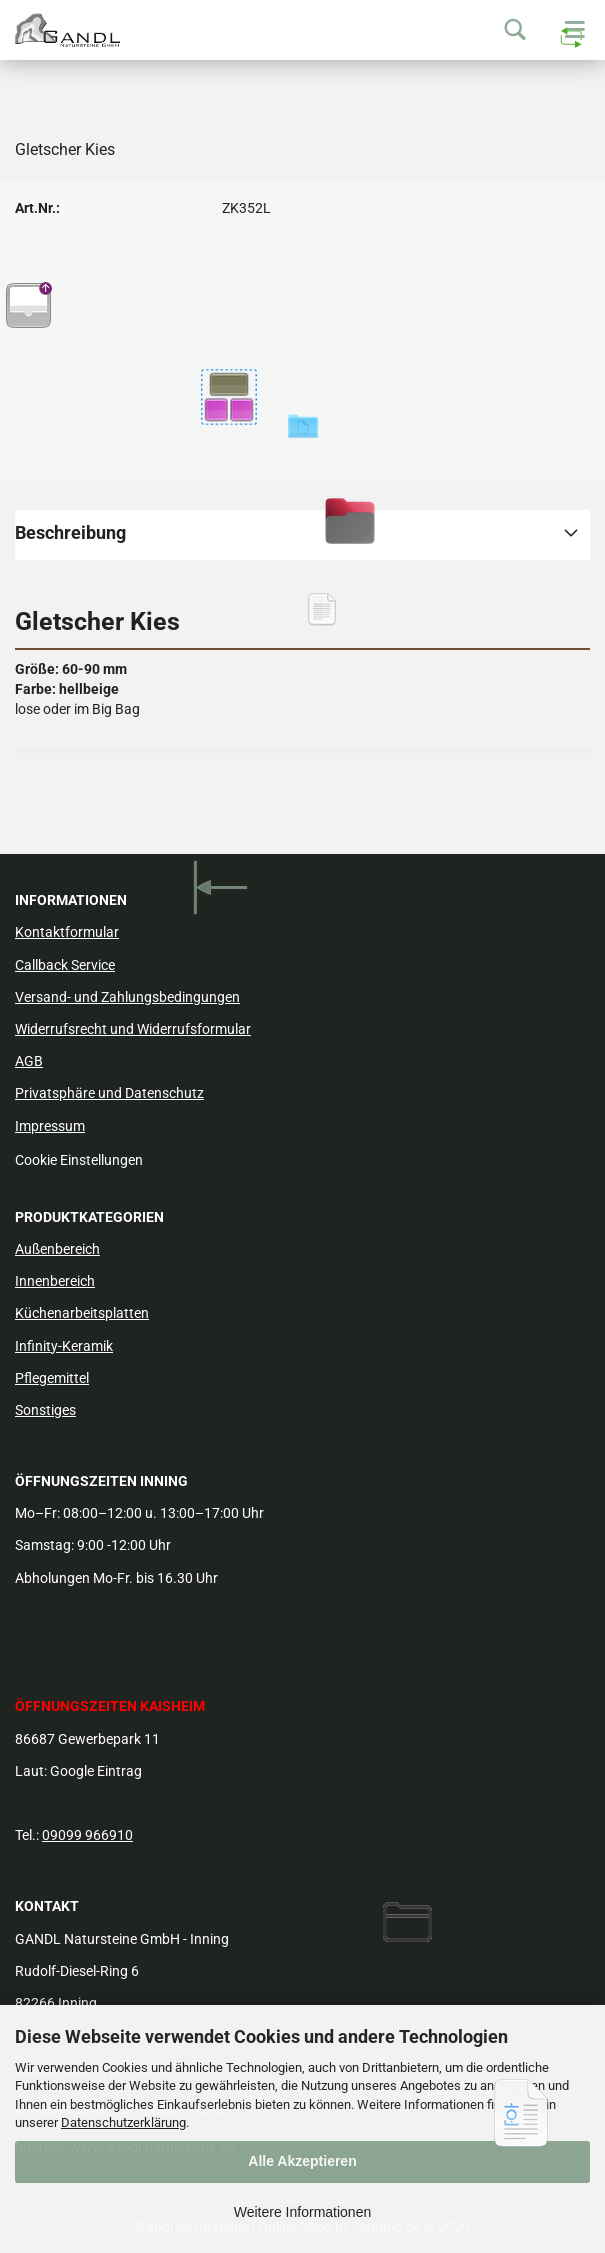 The image size is (605, 2253). I want to click on an open folder in the file system, so click(350, 521).